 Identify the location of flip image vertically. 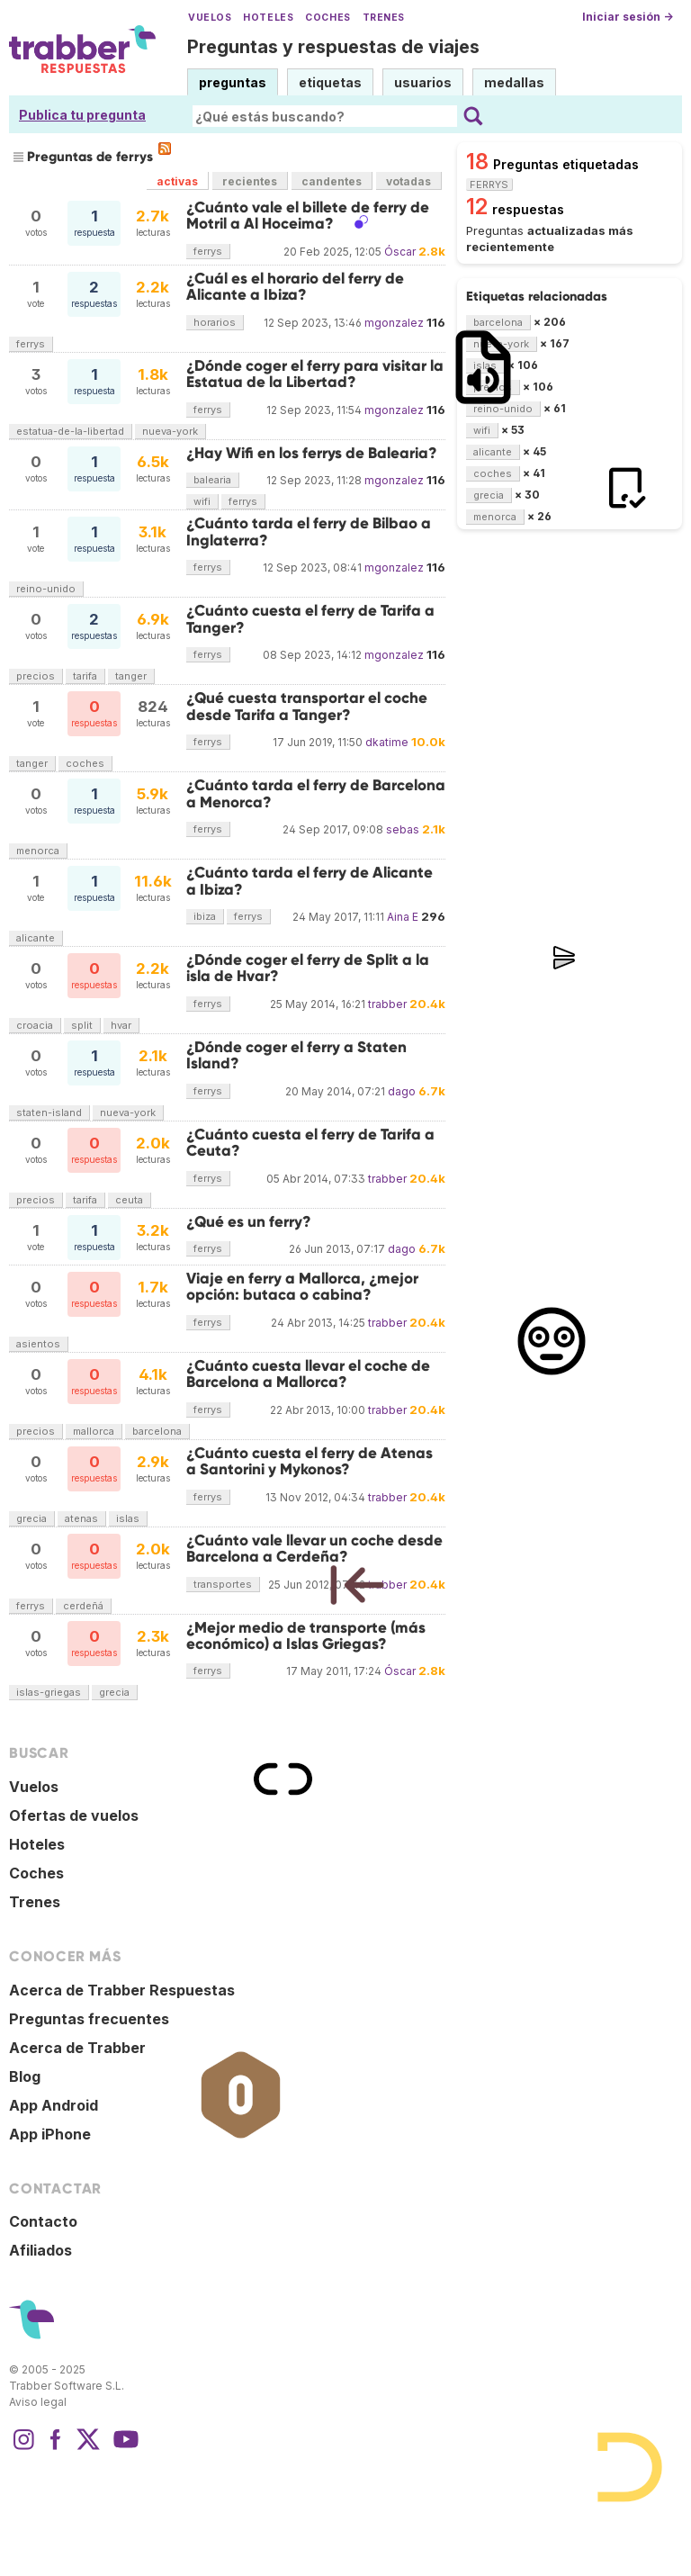
(563, 958).